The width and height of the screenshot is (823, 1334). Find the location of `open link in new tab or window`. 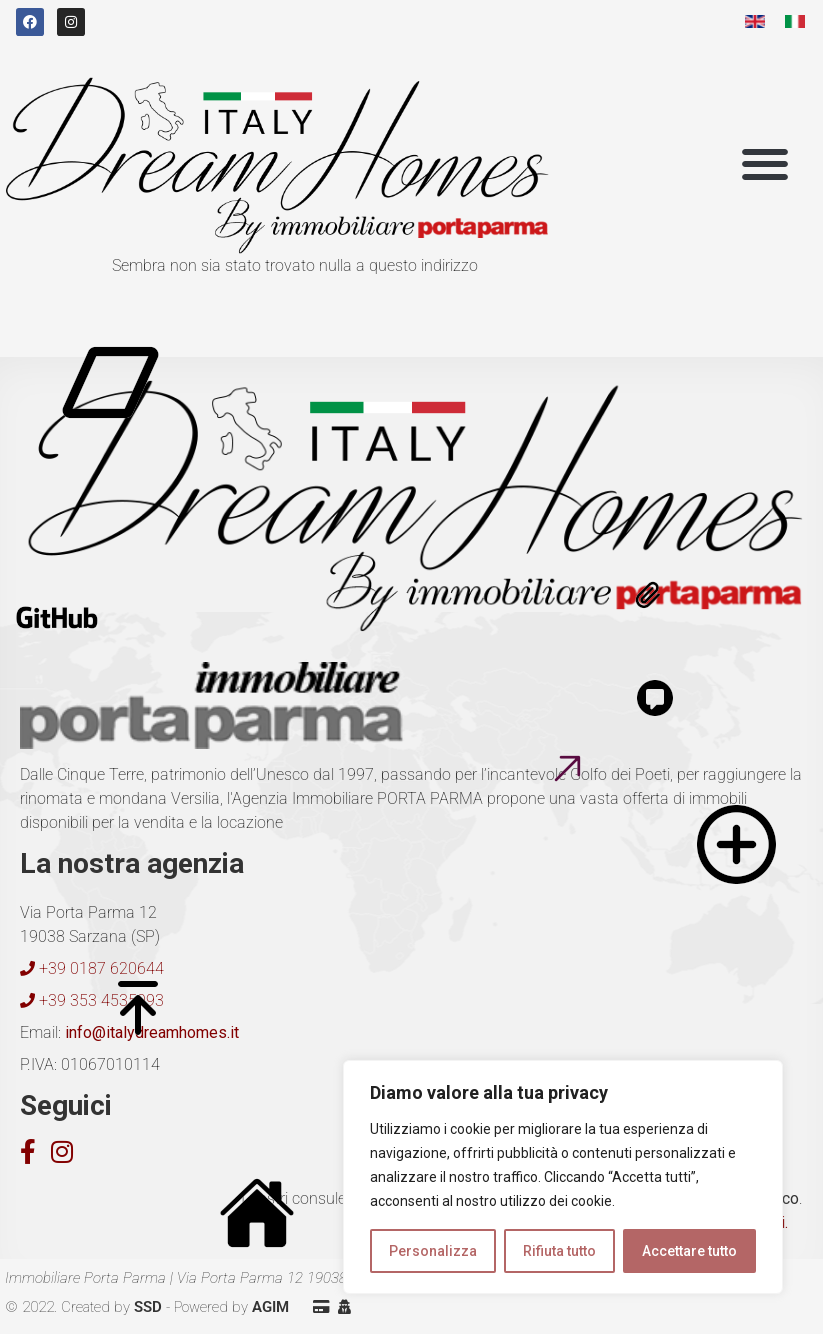

open link in new tab or window is located at coordinates (566, 769).